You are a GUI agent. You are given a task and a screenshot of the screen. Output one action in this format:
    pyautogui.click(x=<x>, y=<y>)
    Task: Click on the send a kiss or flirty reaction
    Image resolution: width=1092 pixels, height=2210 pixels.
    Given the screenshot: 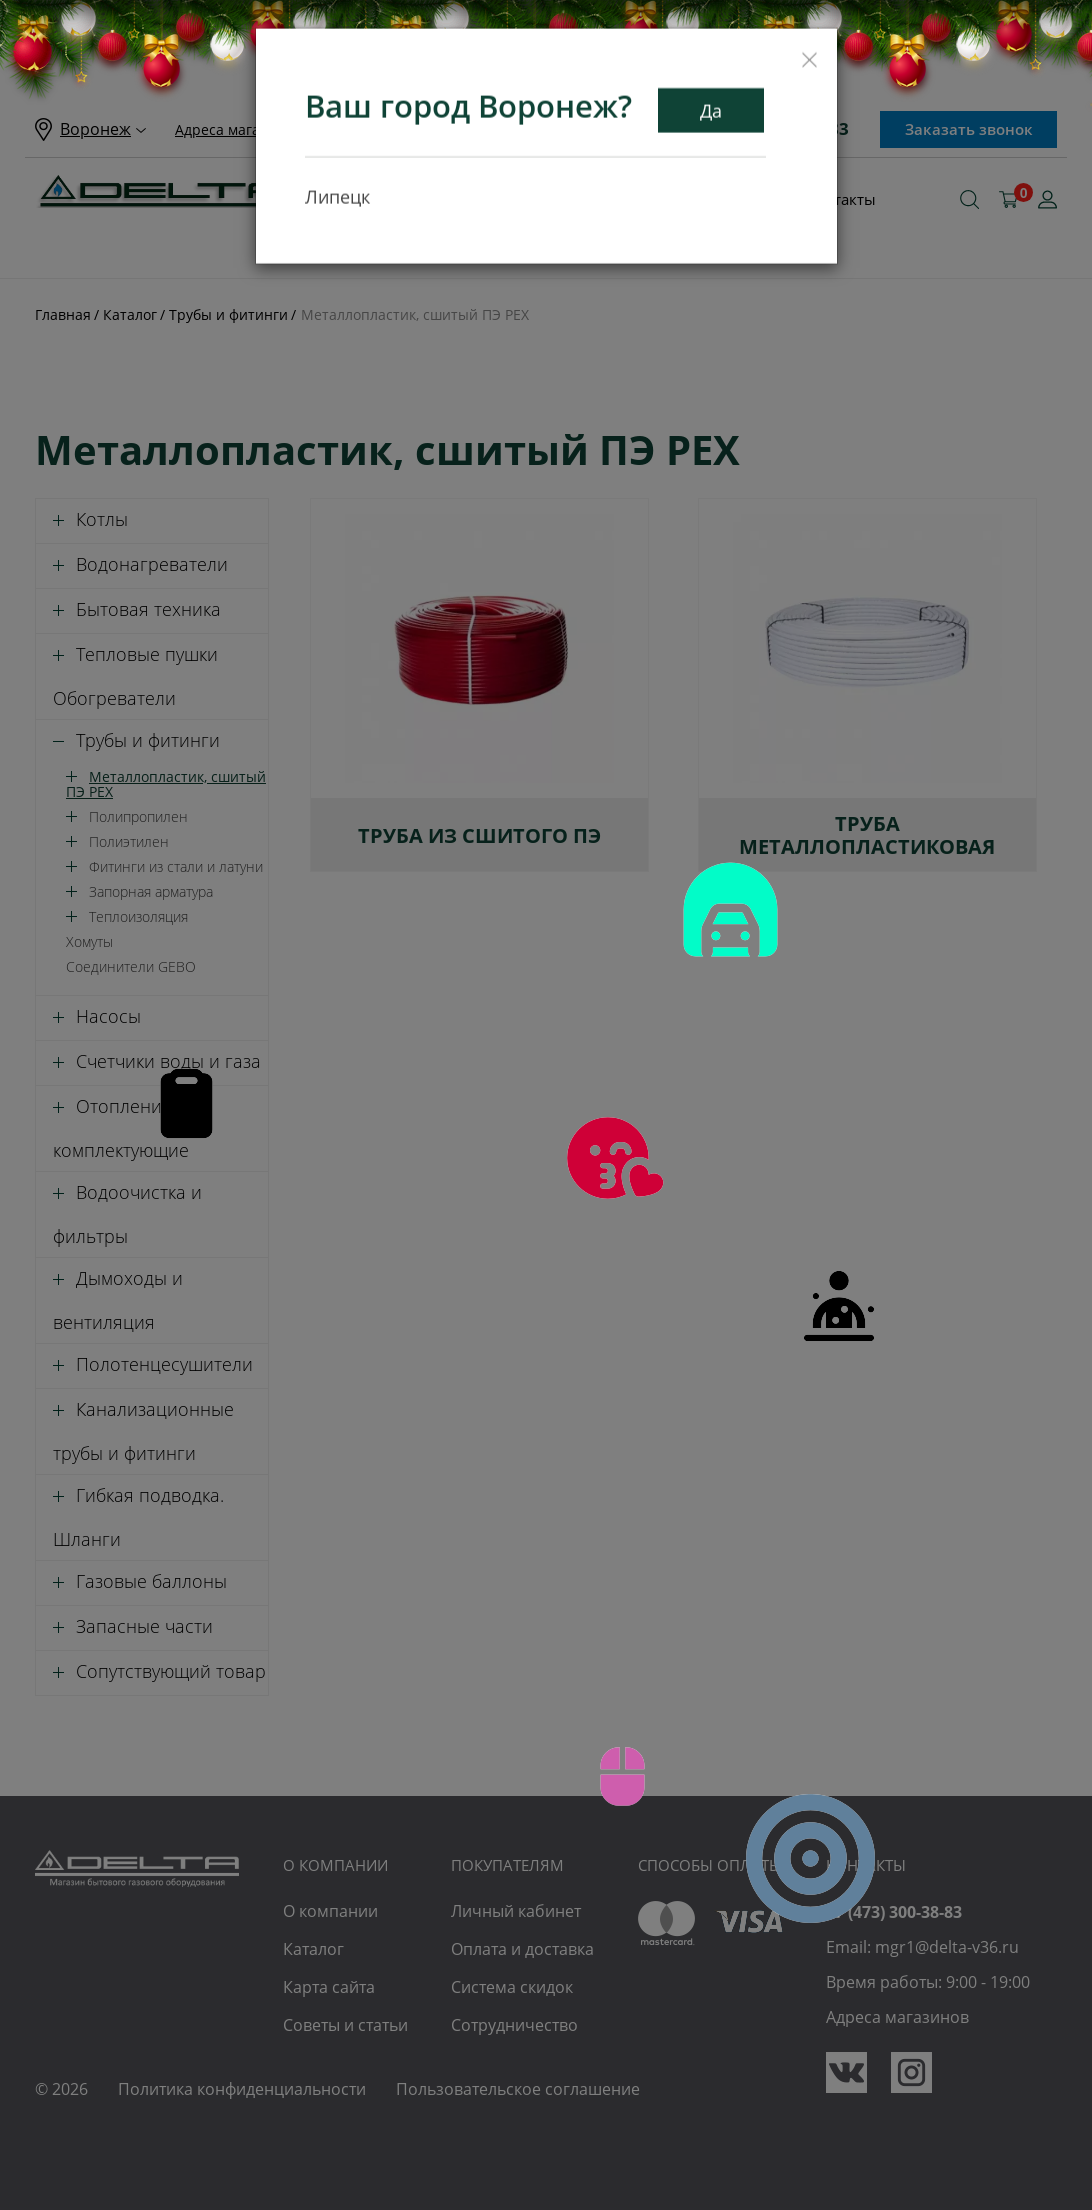 What is the action you would take?
    pyautogui.click(x=613, y=1158)
    